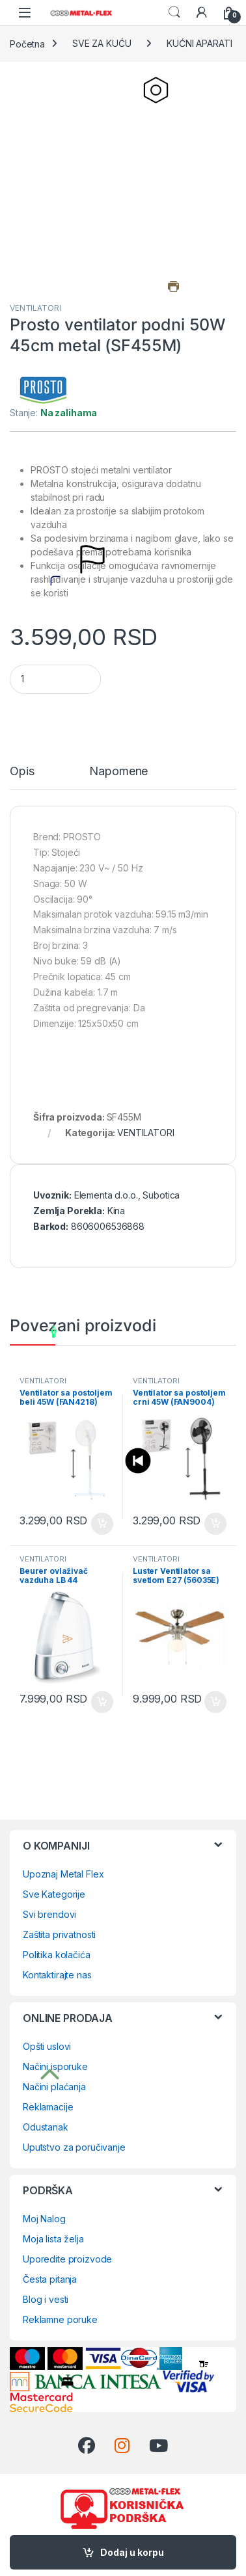 The height and width of the screenshot is (2576, 246). I want to click on apply rounded corners to a selected element, so click(55, 581).